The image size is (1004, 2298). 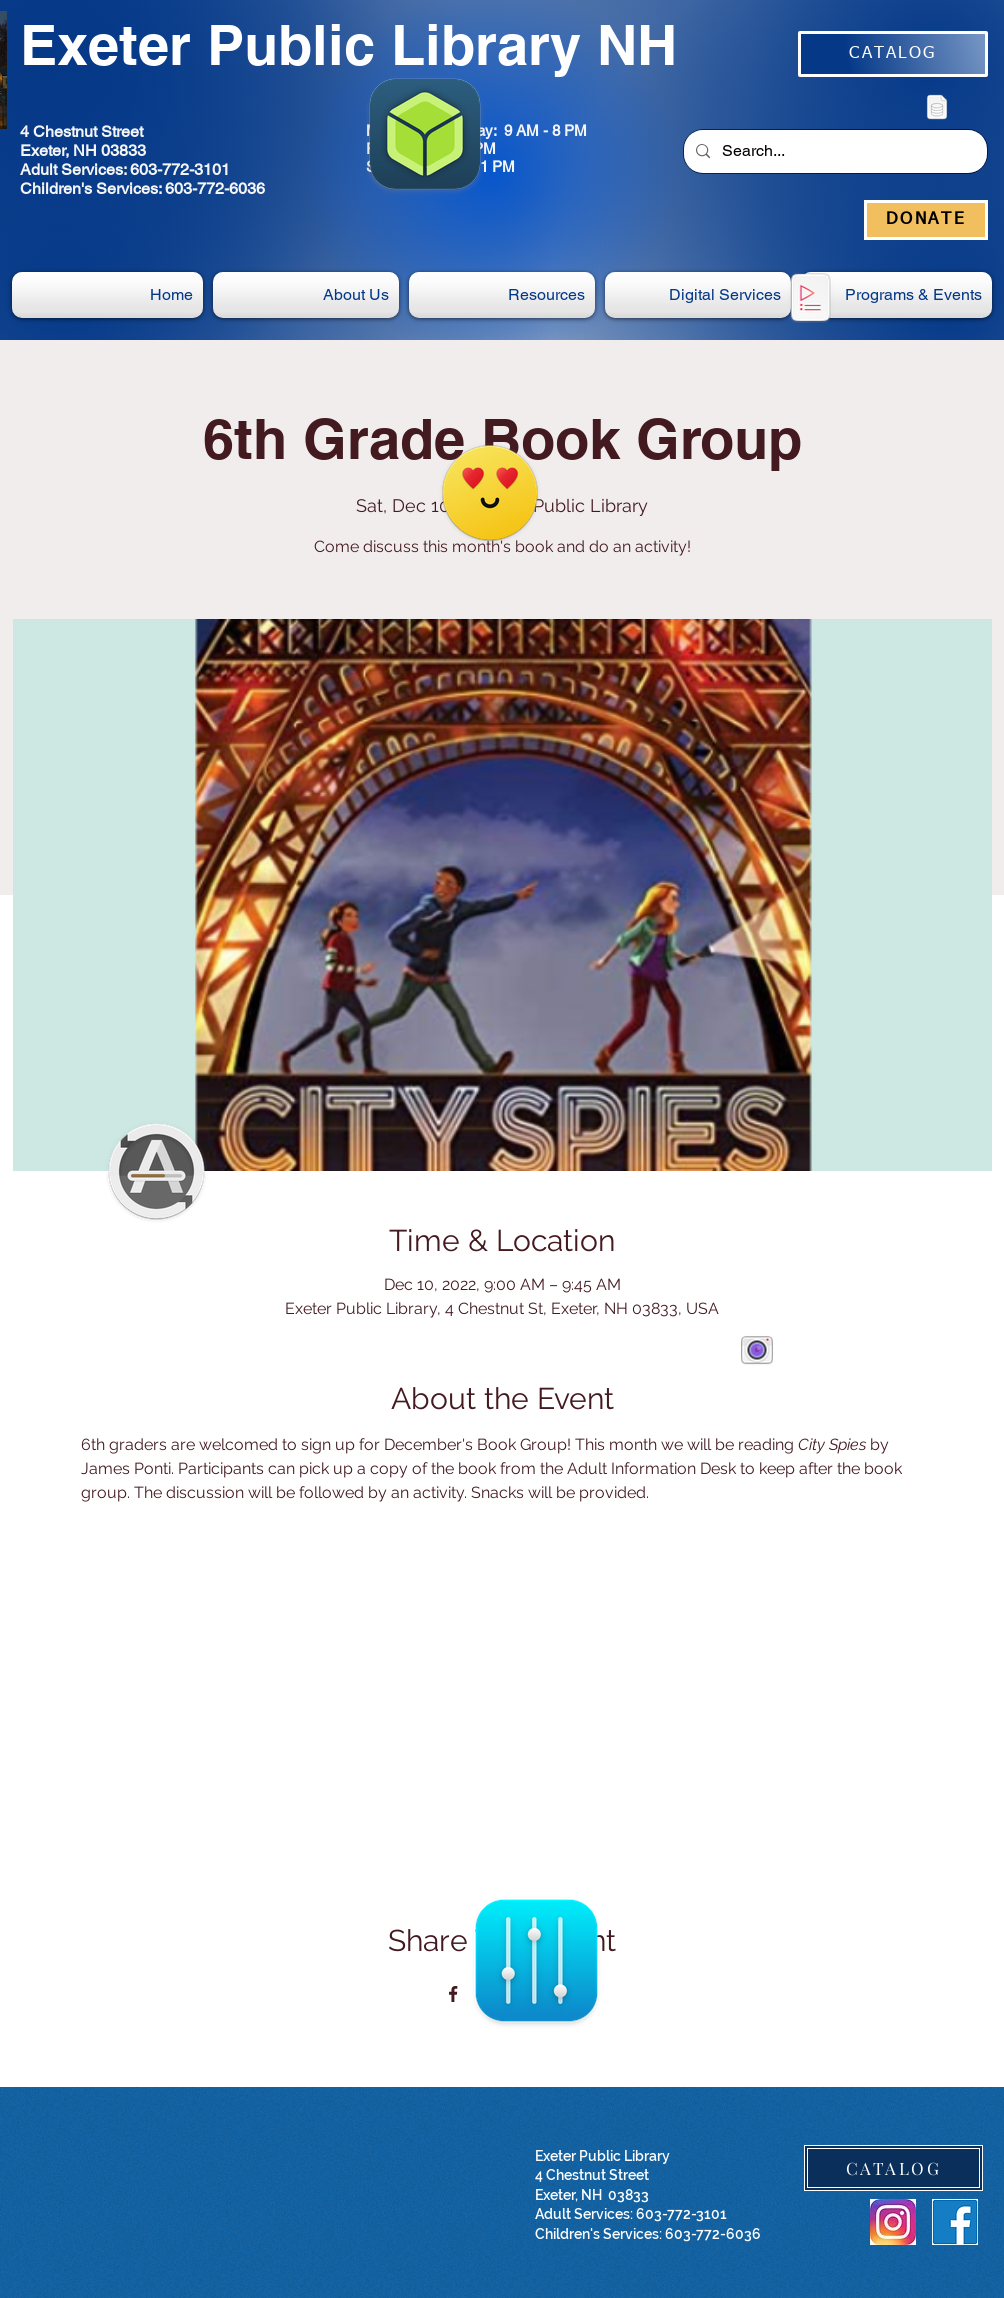 What do you see at coordinates (810, 297) in the screenshot?
I see `an mp3 playlist file` at bounding box center [810, 297].